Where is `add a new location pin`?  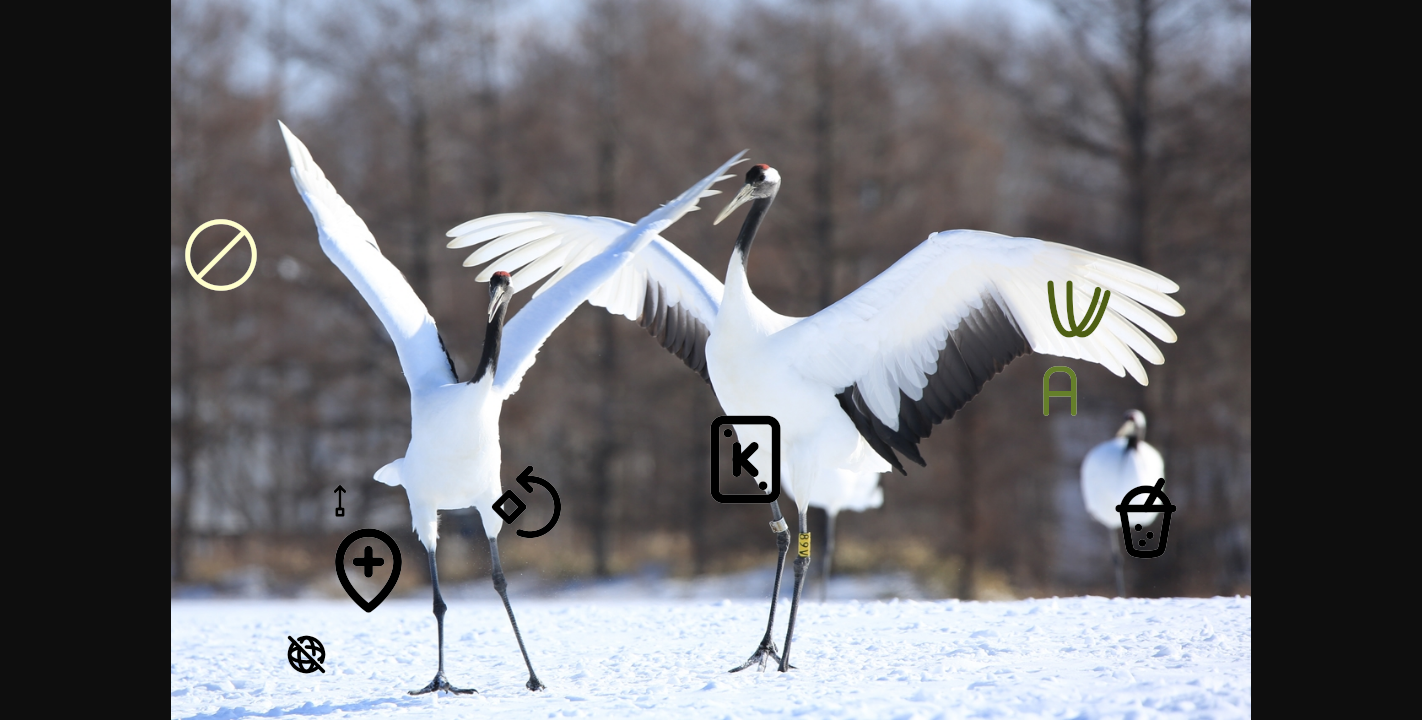
add a new location pin is located at coordinates (368, 570).